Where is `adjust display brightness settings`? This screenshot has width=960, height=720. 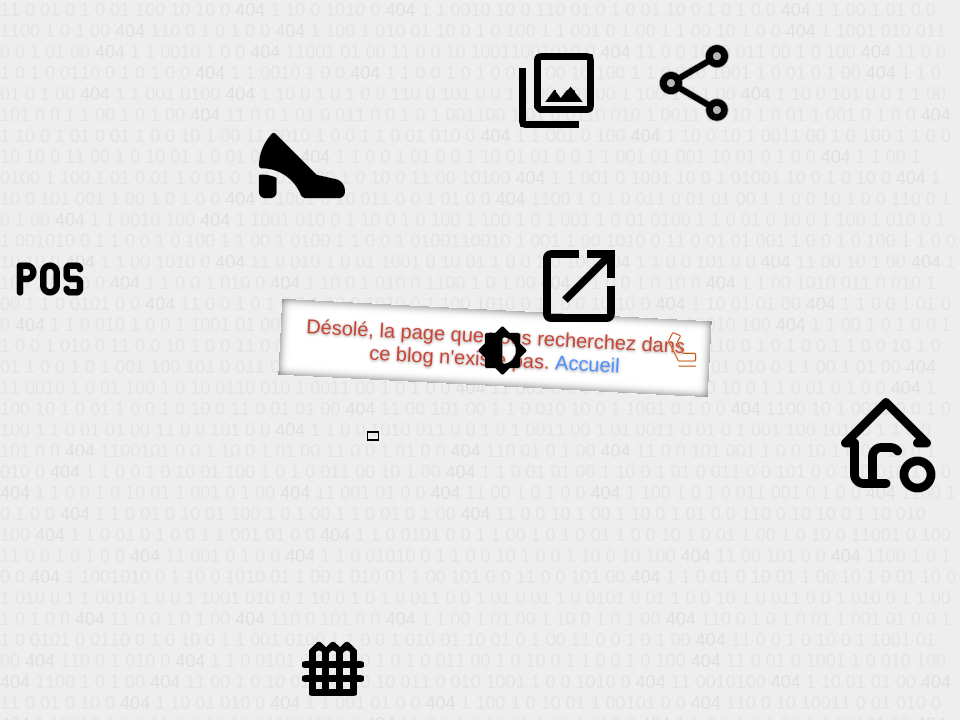
adjust display brightness settings is located at coordinates (502, 350).